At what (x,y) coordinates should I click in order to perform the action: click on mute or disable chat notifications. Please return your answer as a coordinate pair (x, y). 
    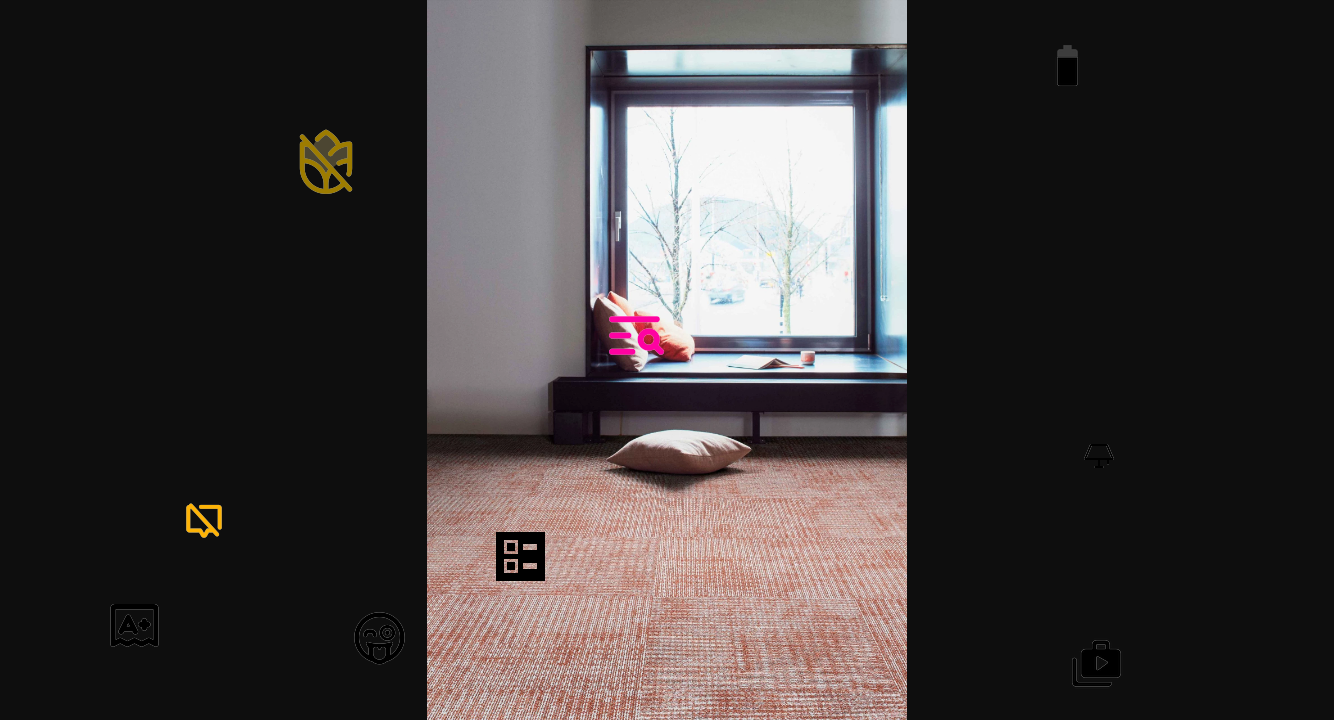
    Looking at the image, I should click on (204, 520).